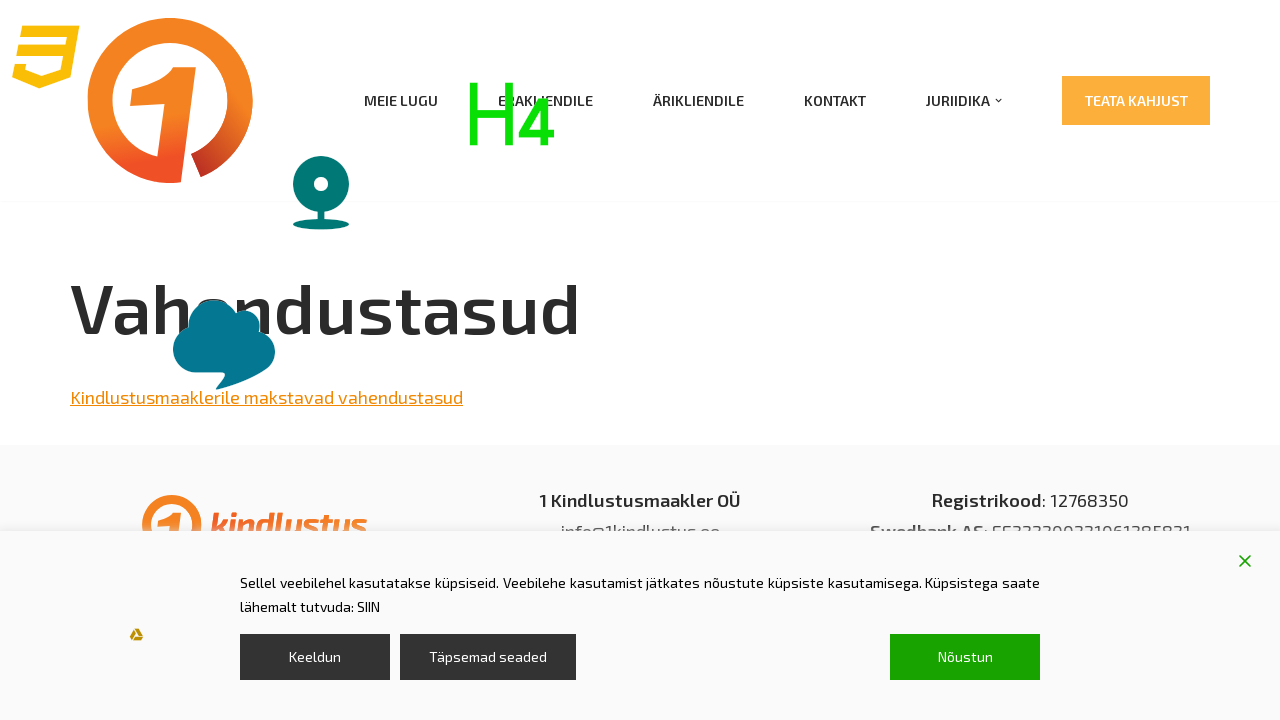 The height and width of the screenshot is (720, 1280). What do you see at coordinates (136, 634) in the screenshot?
I see `open google drive` at bounding box center [136, 634].